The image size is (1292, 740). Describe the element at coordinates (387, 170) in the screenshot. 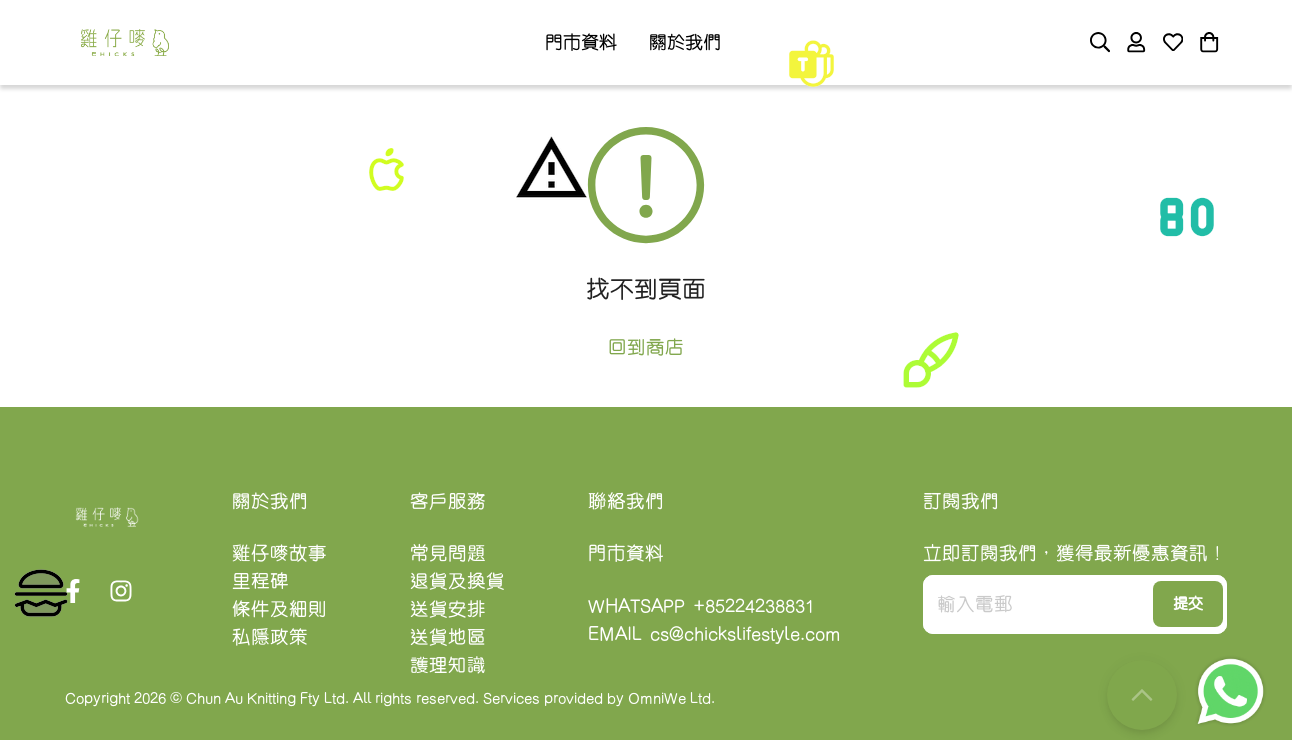

I see `apple brand or product identifier` at that location.